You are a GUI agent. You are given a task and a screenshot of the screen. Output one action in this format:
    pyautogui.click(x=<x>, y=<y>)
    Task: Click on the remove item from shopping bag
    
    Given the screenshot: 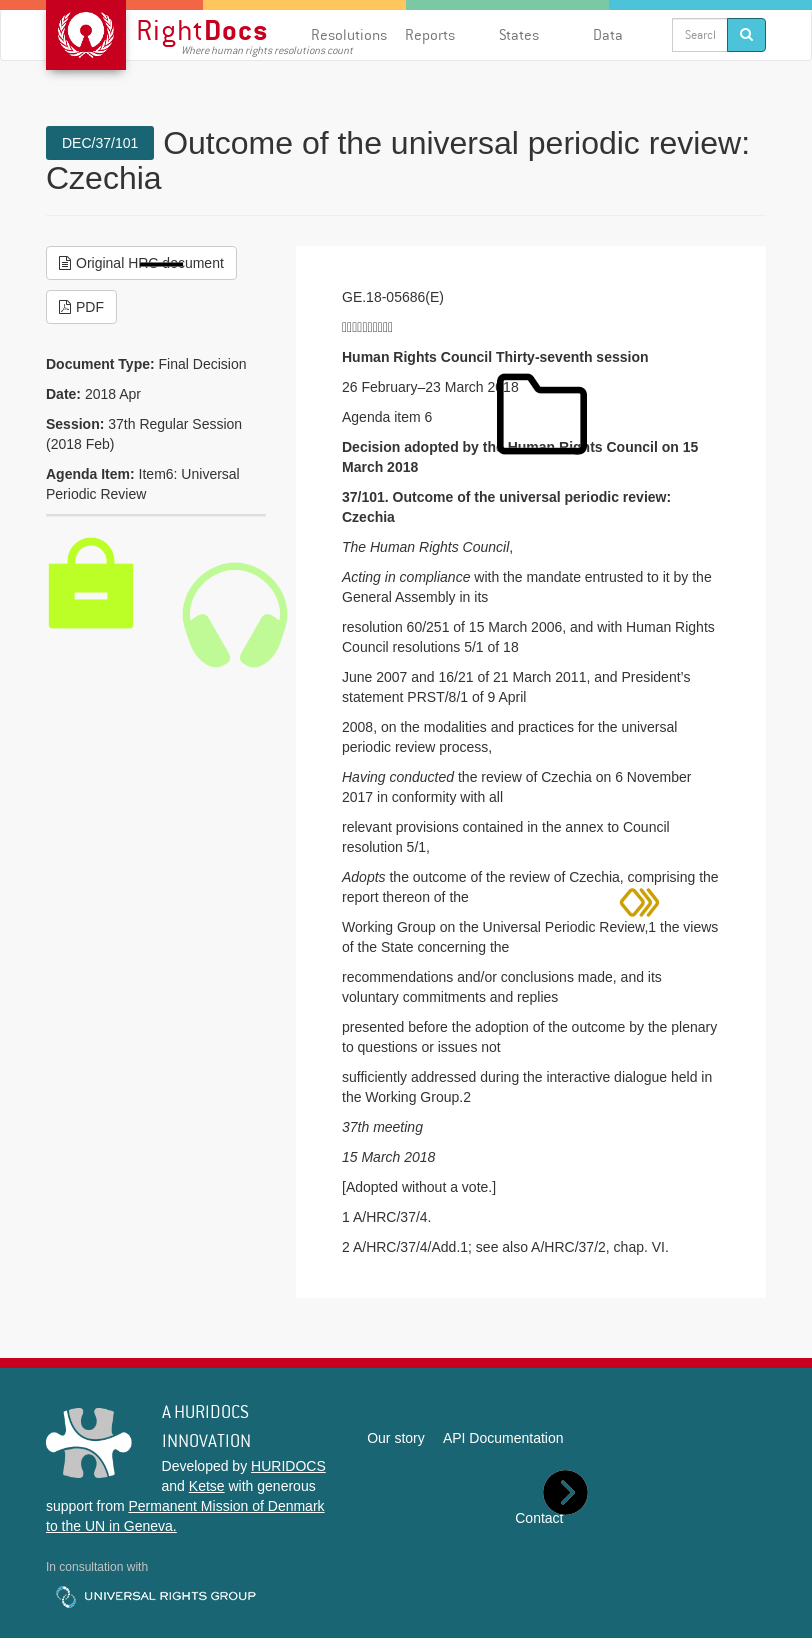 What is the action you would take?
    pyautogui.click(x=91, y=583)
    